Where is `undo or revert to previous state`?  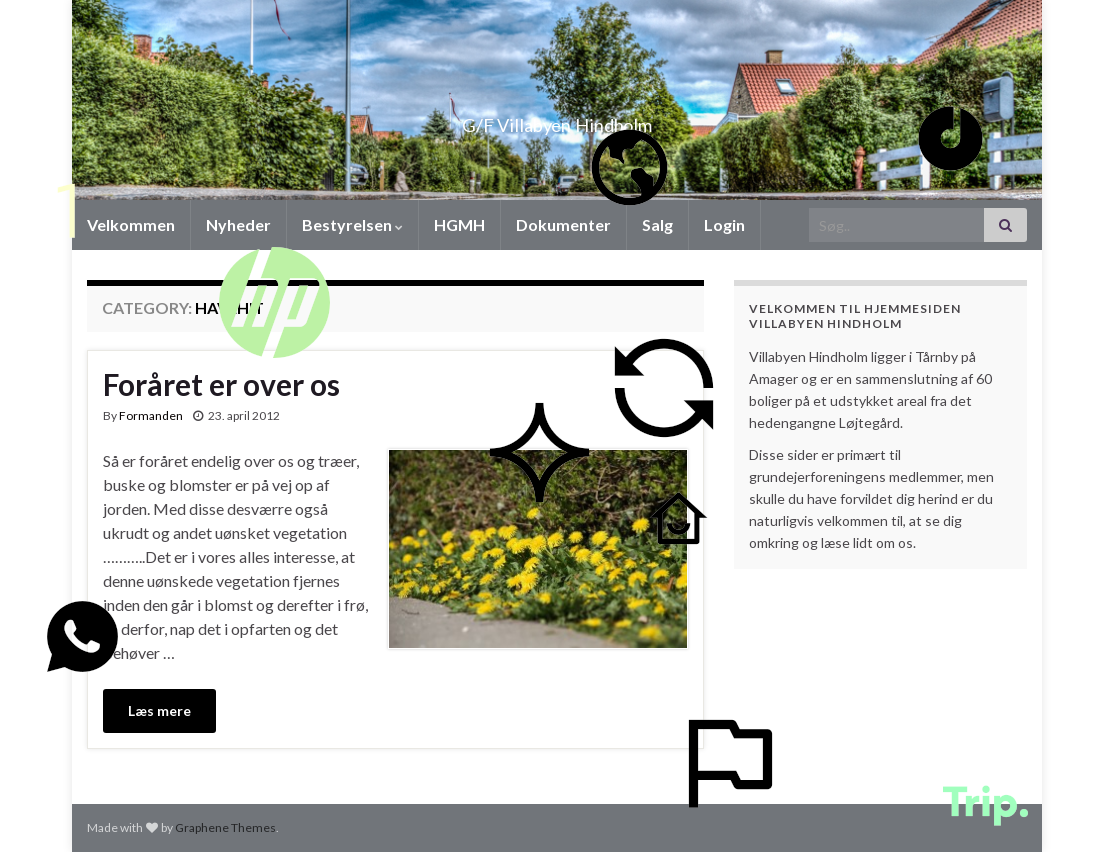 undo or revert to previous state is located at coordinates (664, 388).